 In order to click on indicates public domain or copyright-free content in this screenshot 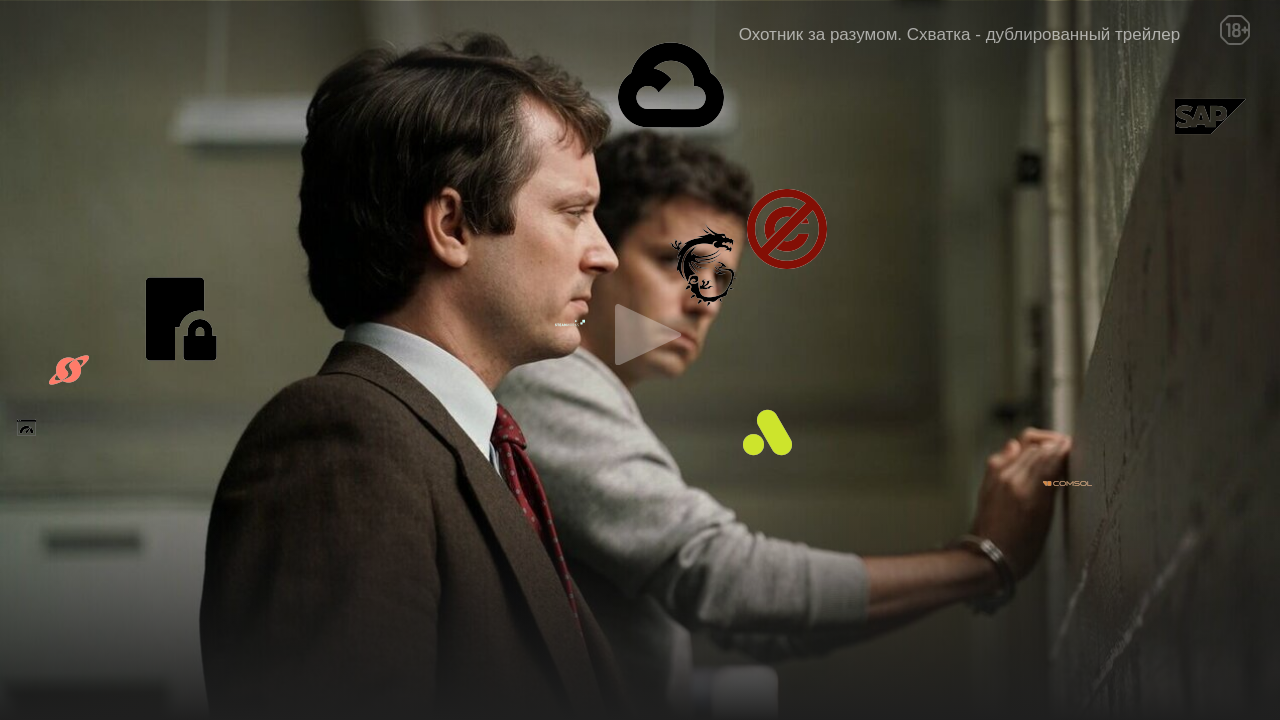, I will do `click(787, 229)`.